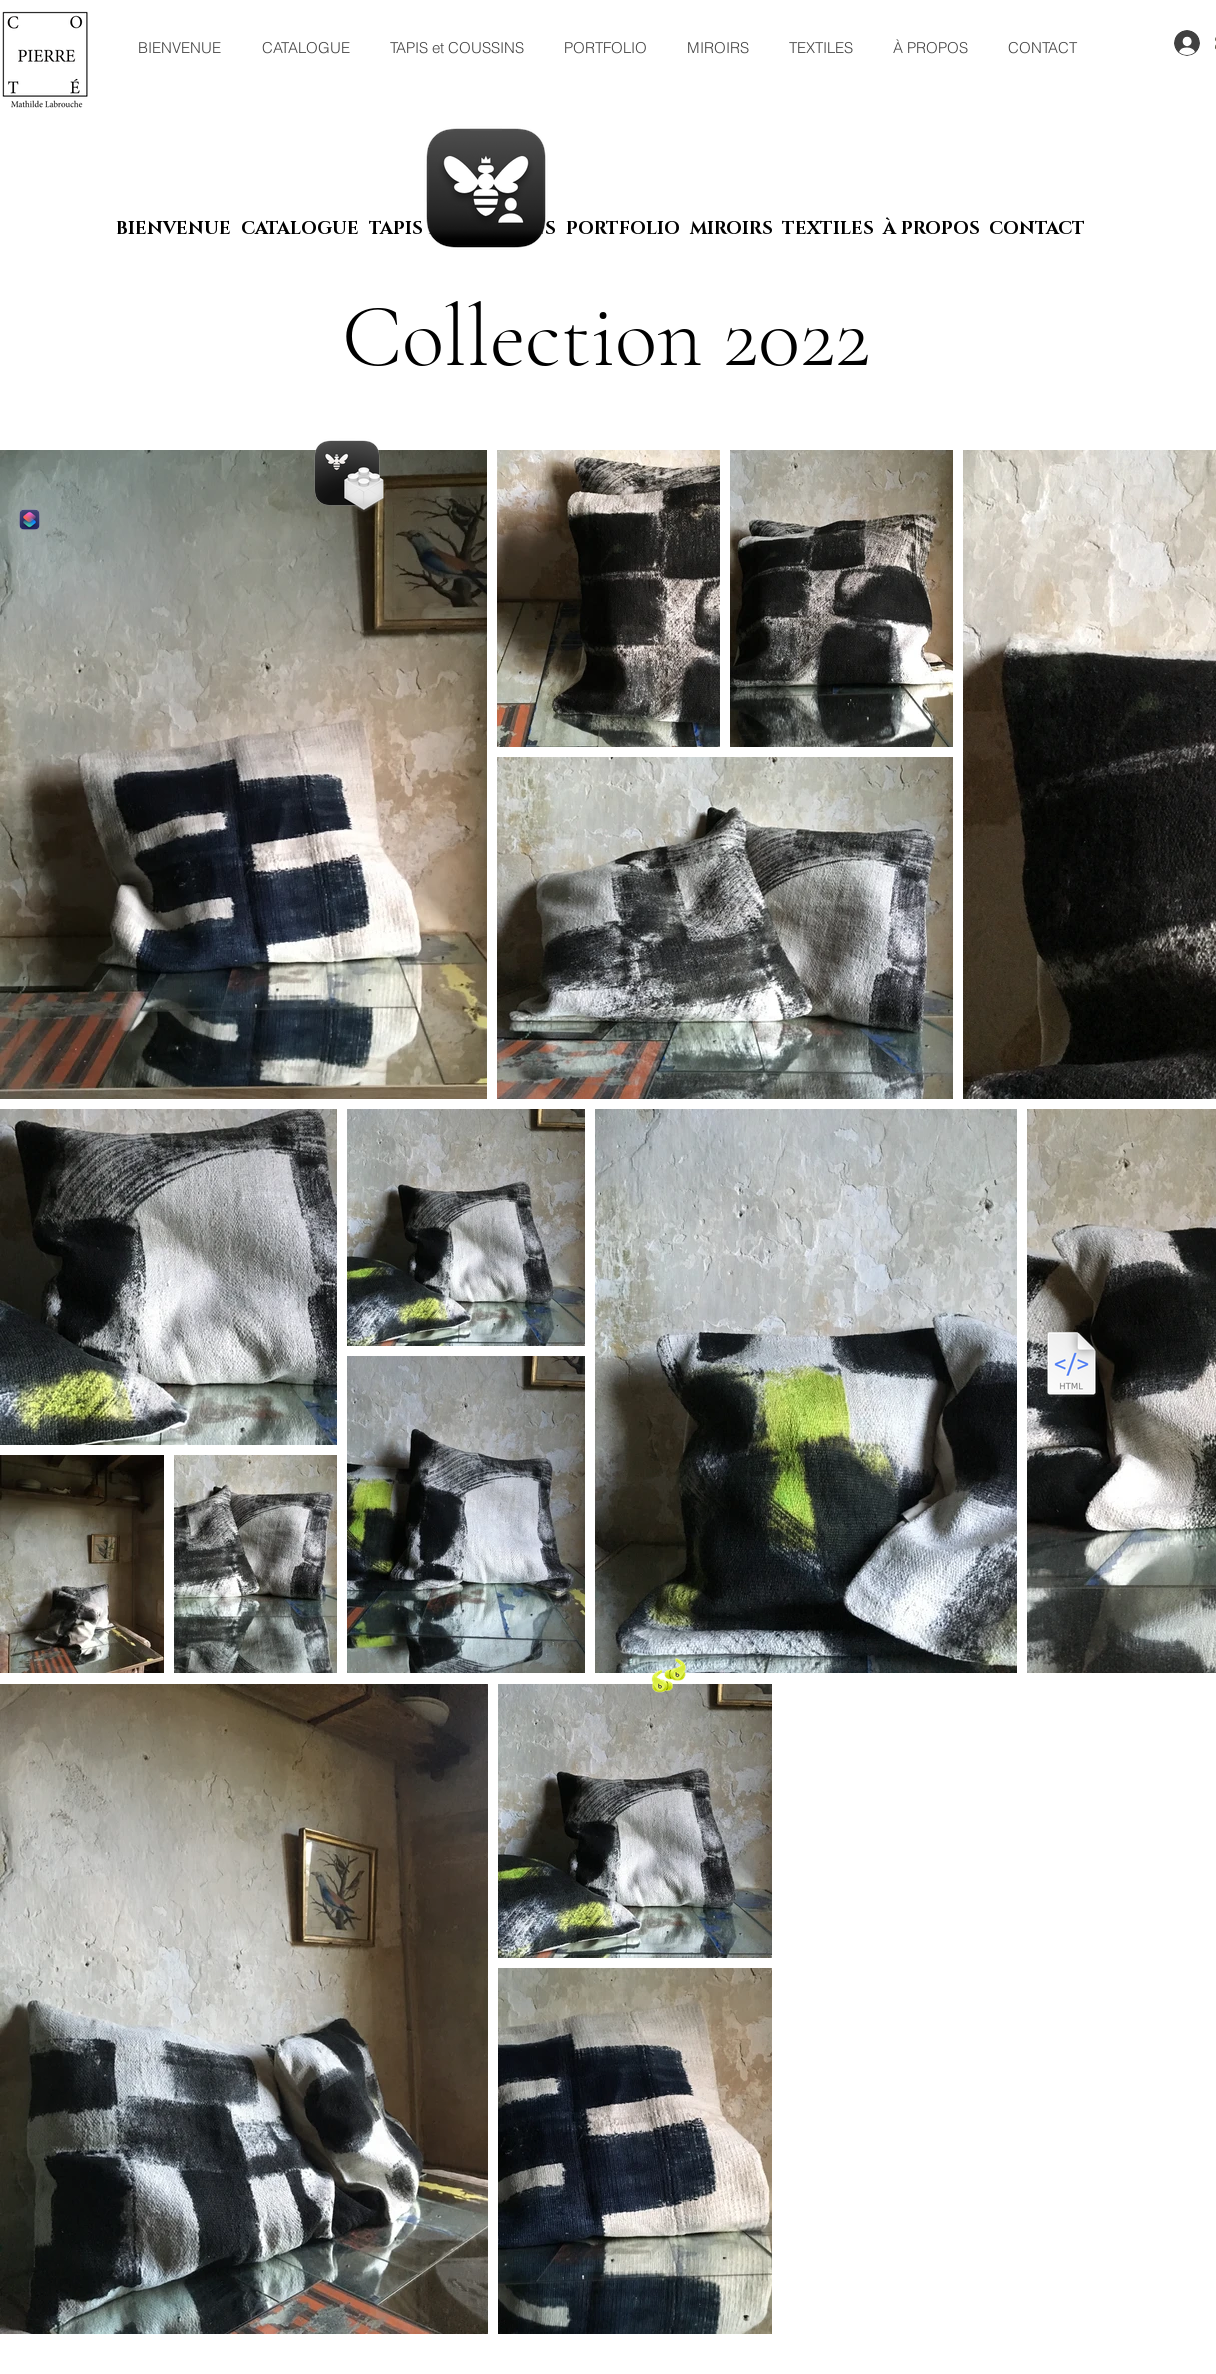 The height and width of the screenshot is (2374, 1216). I want to click on open kandji device management agent, so click(486, 188).